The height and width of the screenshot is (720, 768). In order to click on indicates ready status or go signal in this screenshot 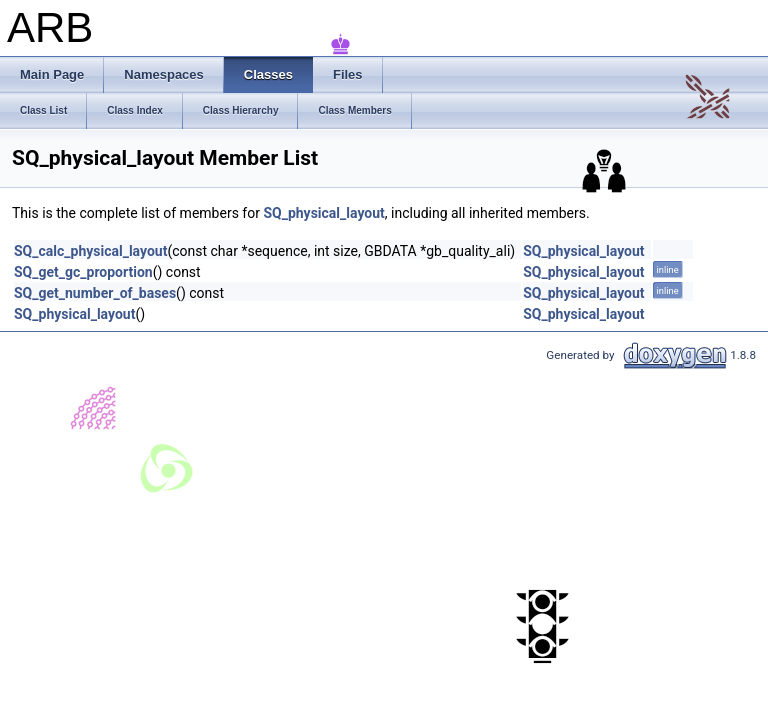, I will do `click(542, 626)`.